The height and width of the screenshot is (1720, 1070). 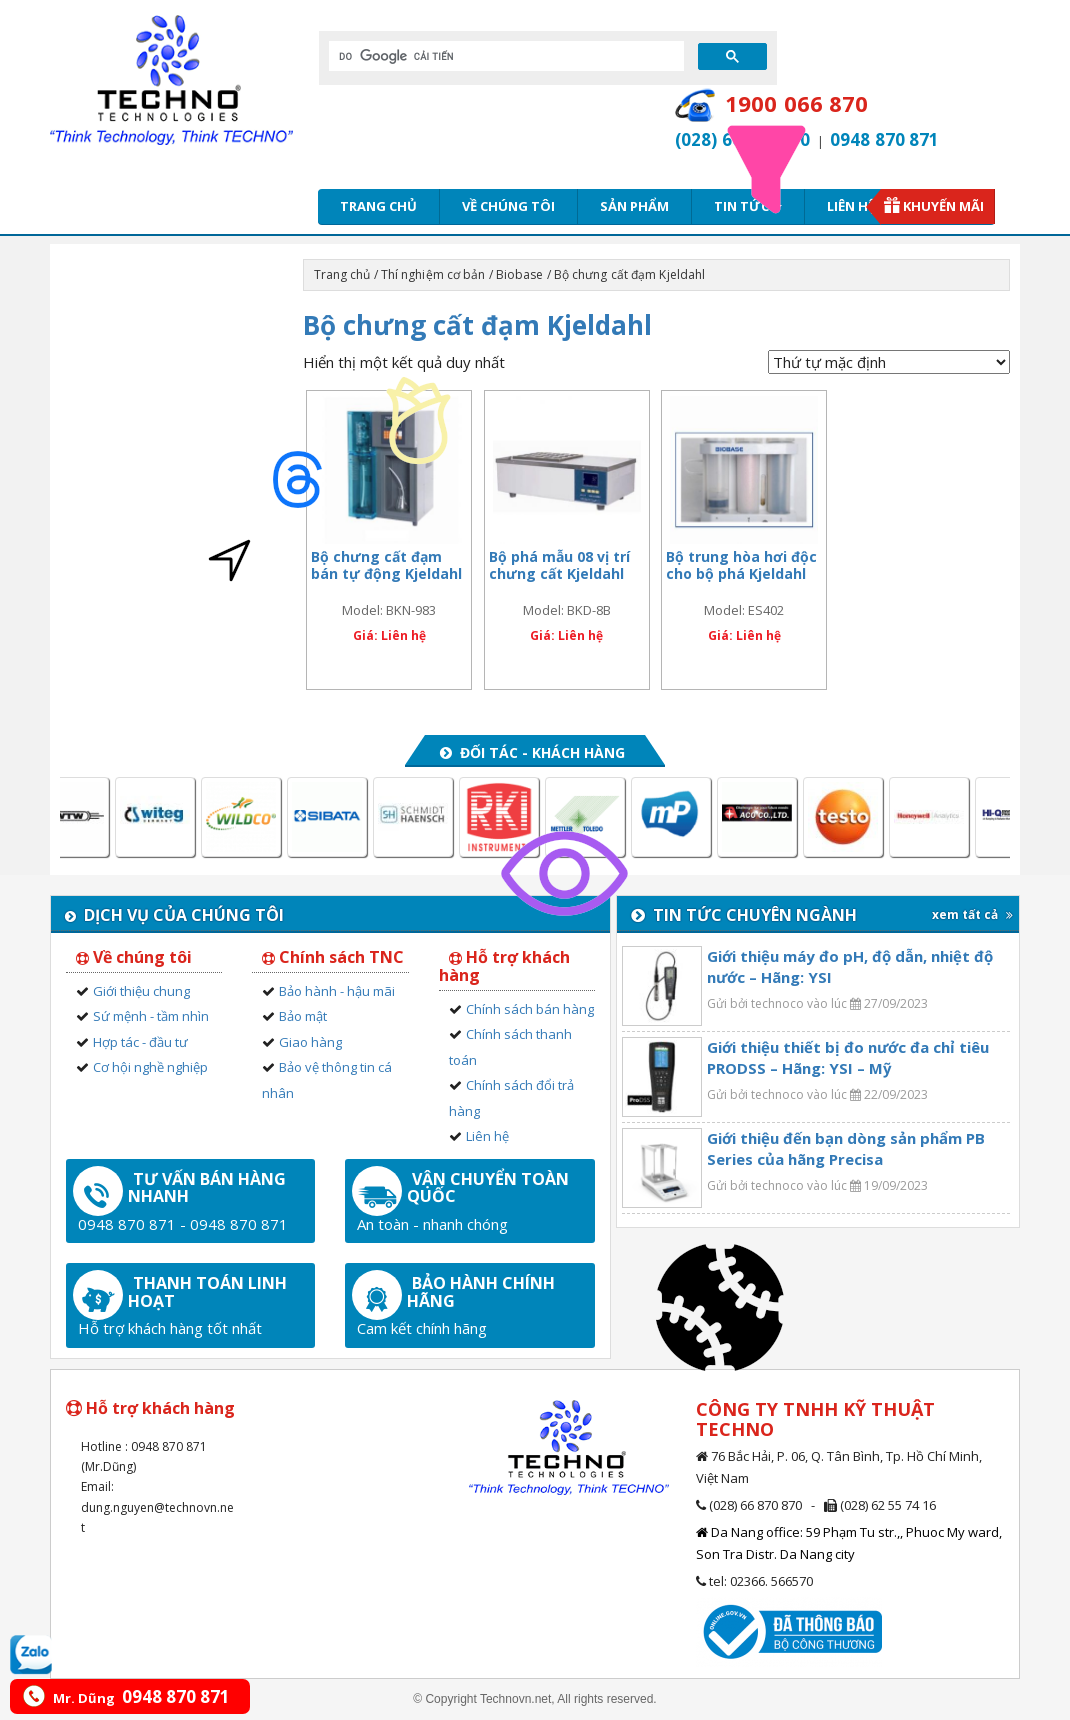 I want to click on view or preview content, so click(x=564, y=873).